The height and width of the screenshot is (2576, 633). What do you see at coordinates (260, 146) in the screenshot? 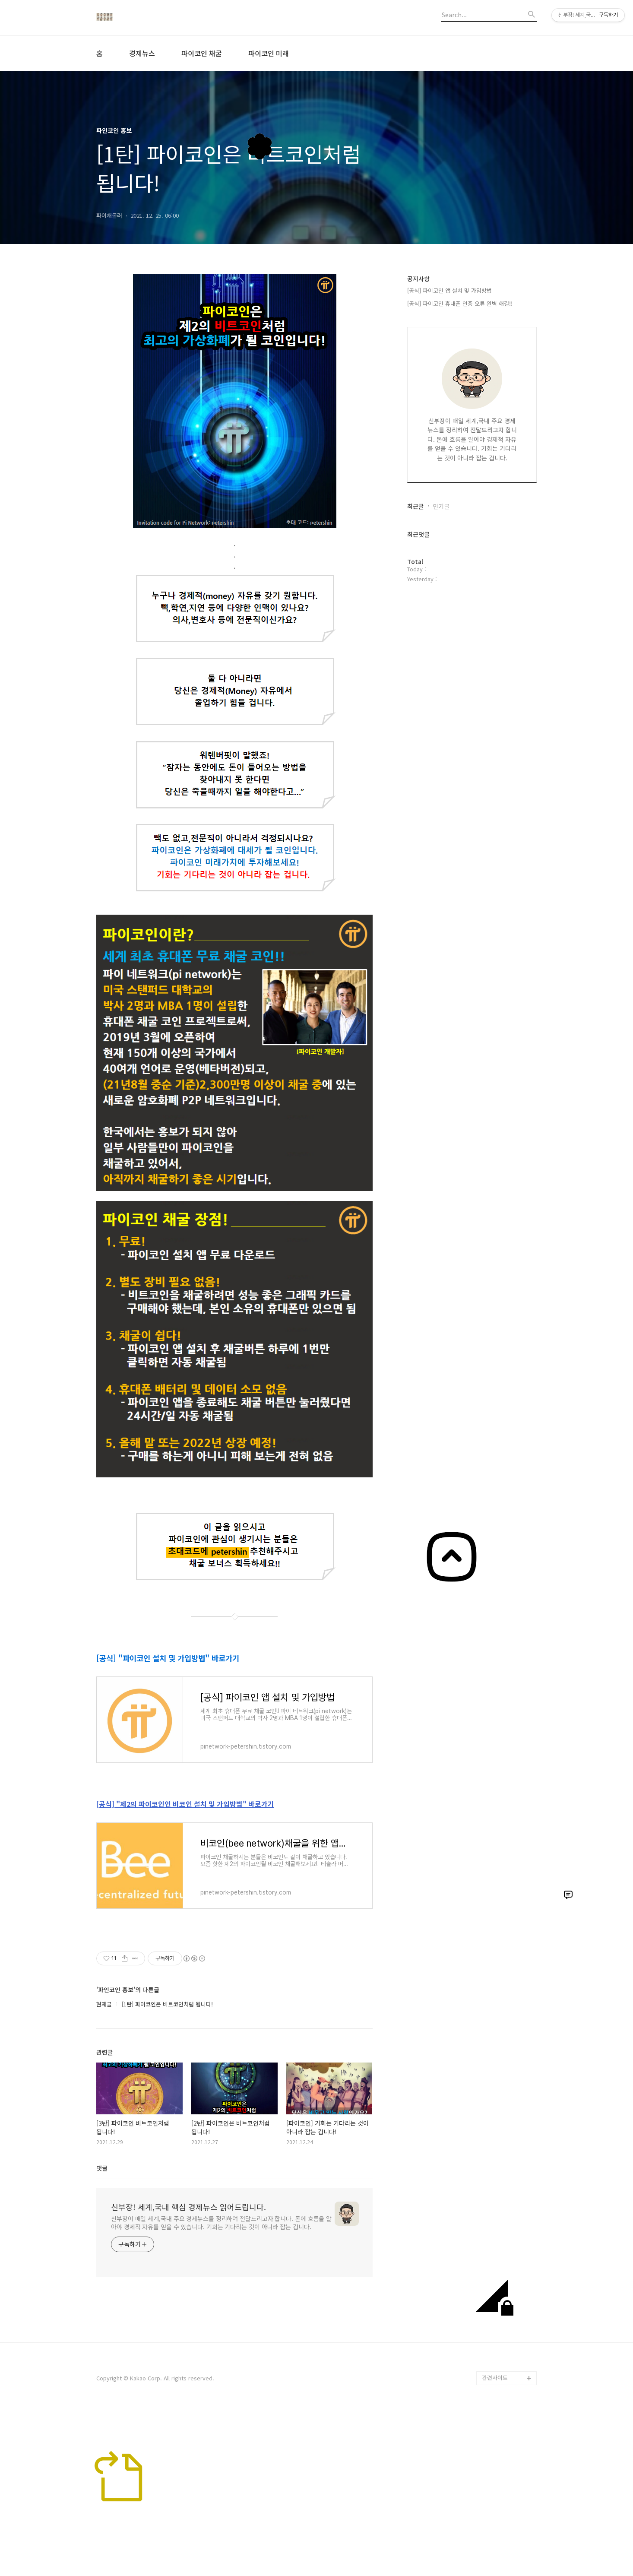
I see `indicates a michelin-starred restaurant or venue` at bounding box center [260, 146].